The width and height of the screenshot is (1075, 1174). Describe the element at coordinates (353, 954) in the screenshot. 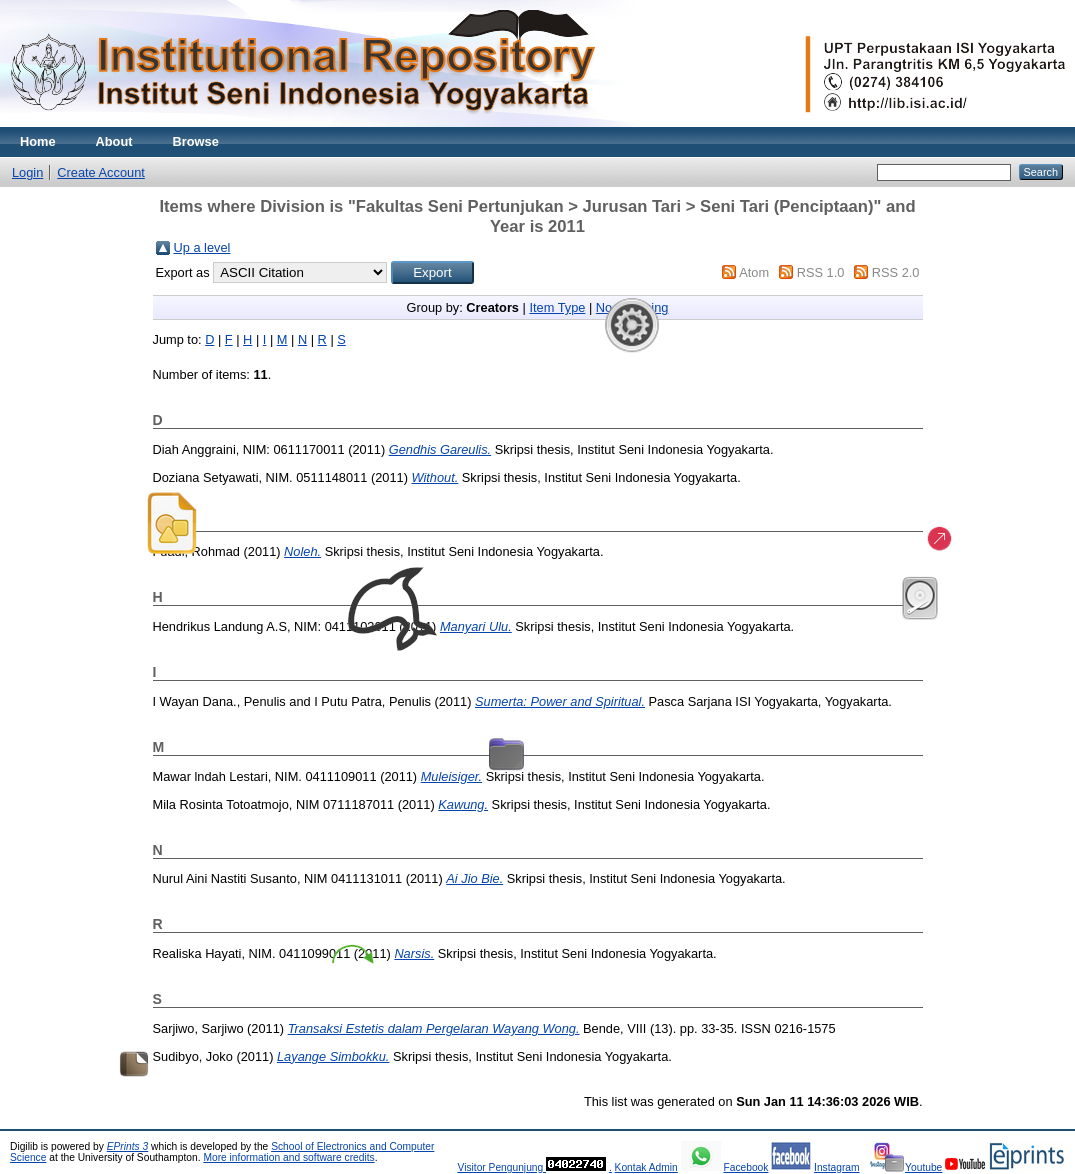

I see `redo the last undone action` at that location.